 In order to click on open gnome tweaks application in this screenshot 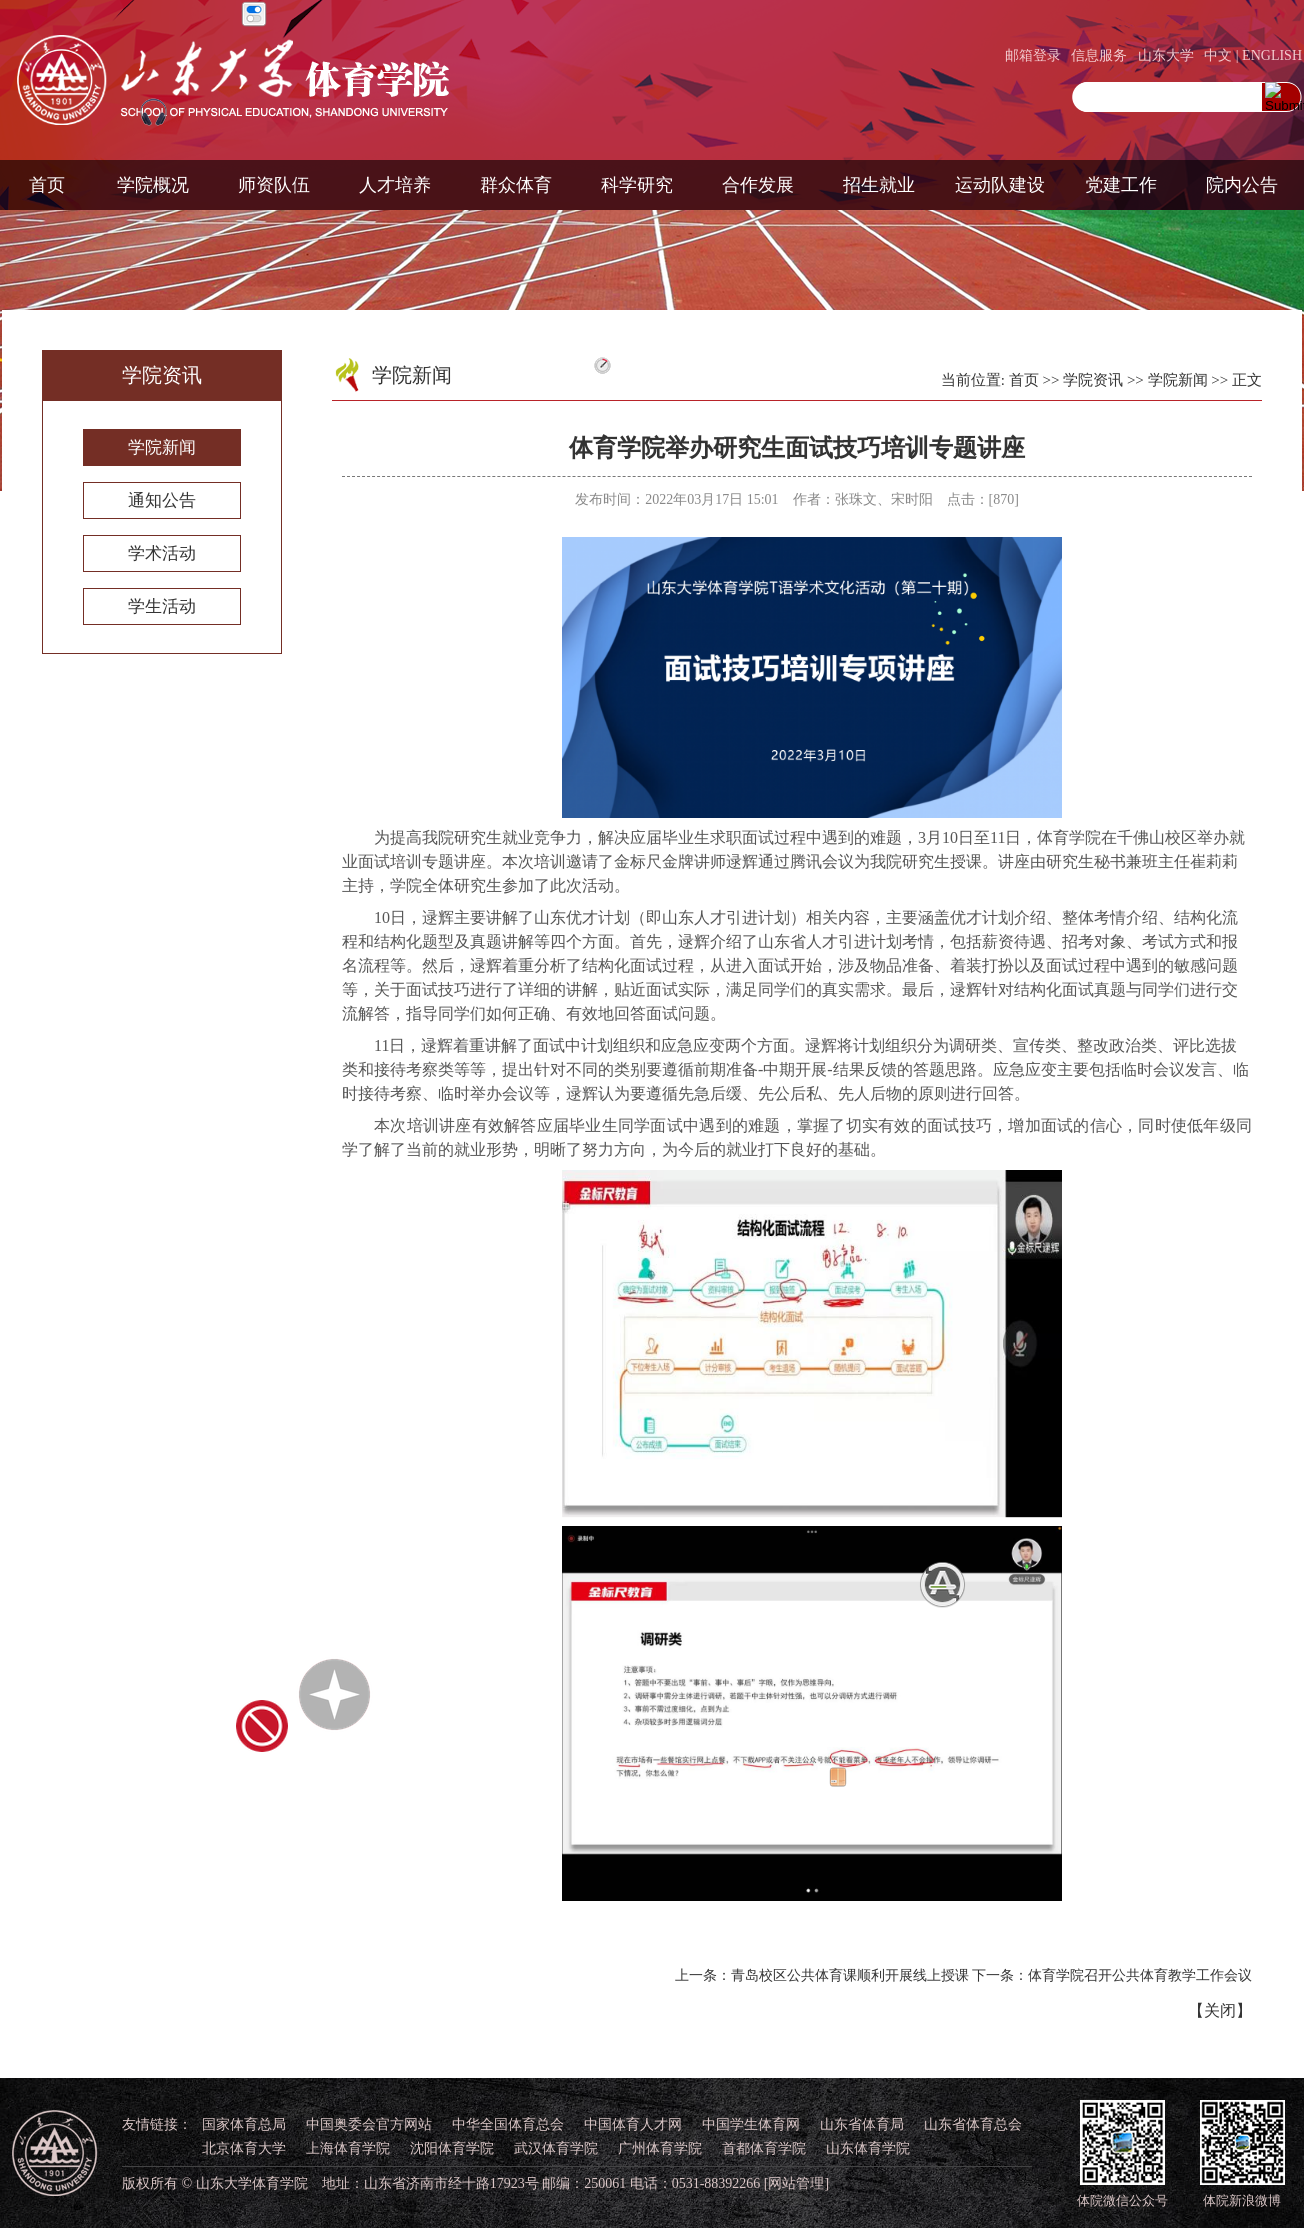, I will do `click(254, 14)`.